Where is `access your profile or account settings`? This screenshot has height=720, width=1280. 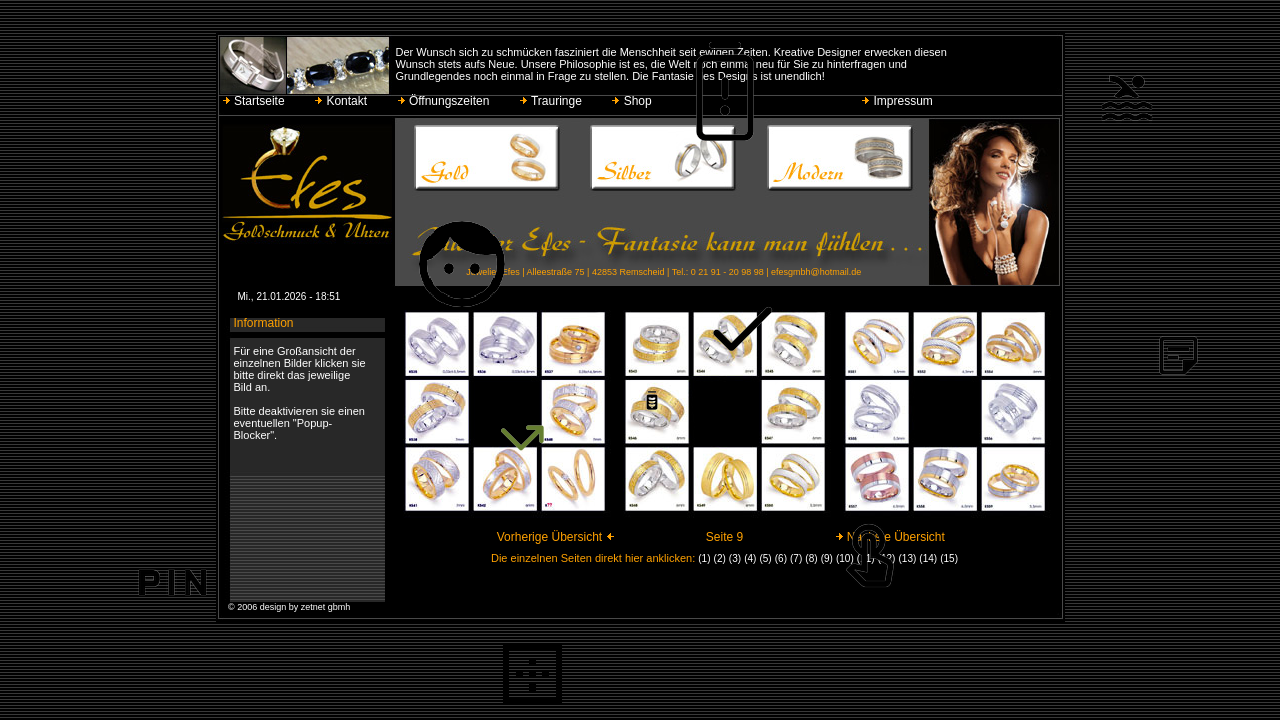
access your profile or account settings is located at coordinates (462, 264).